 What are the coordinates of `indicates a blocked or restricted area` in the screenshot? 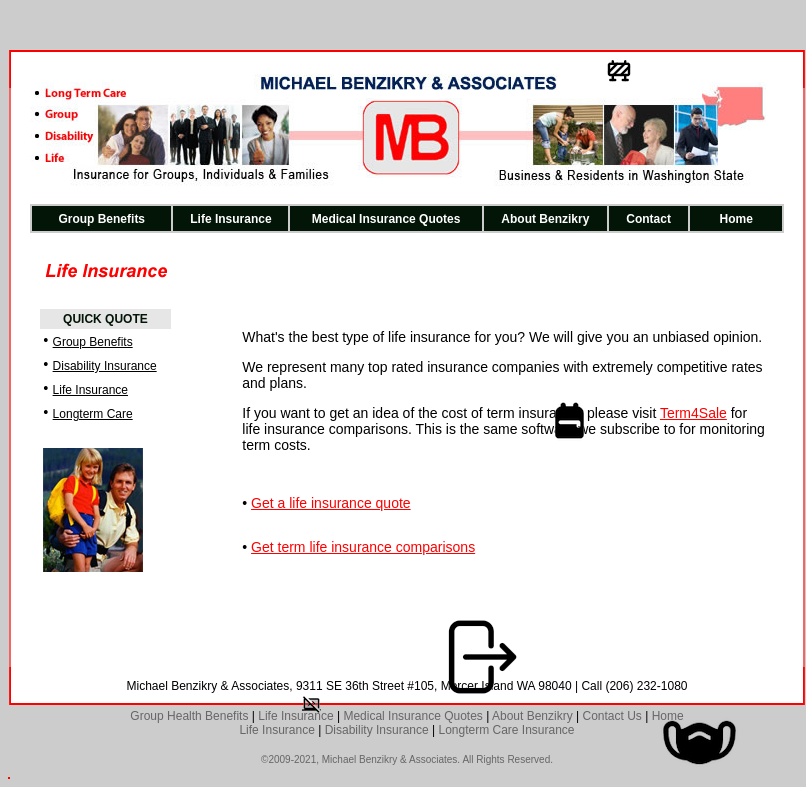 It's located at (619, 70).